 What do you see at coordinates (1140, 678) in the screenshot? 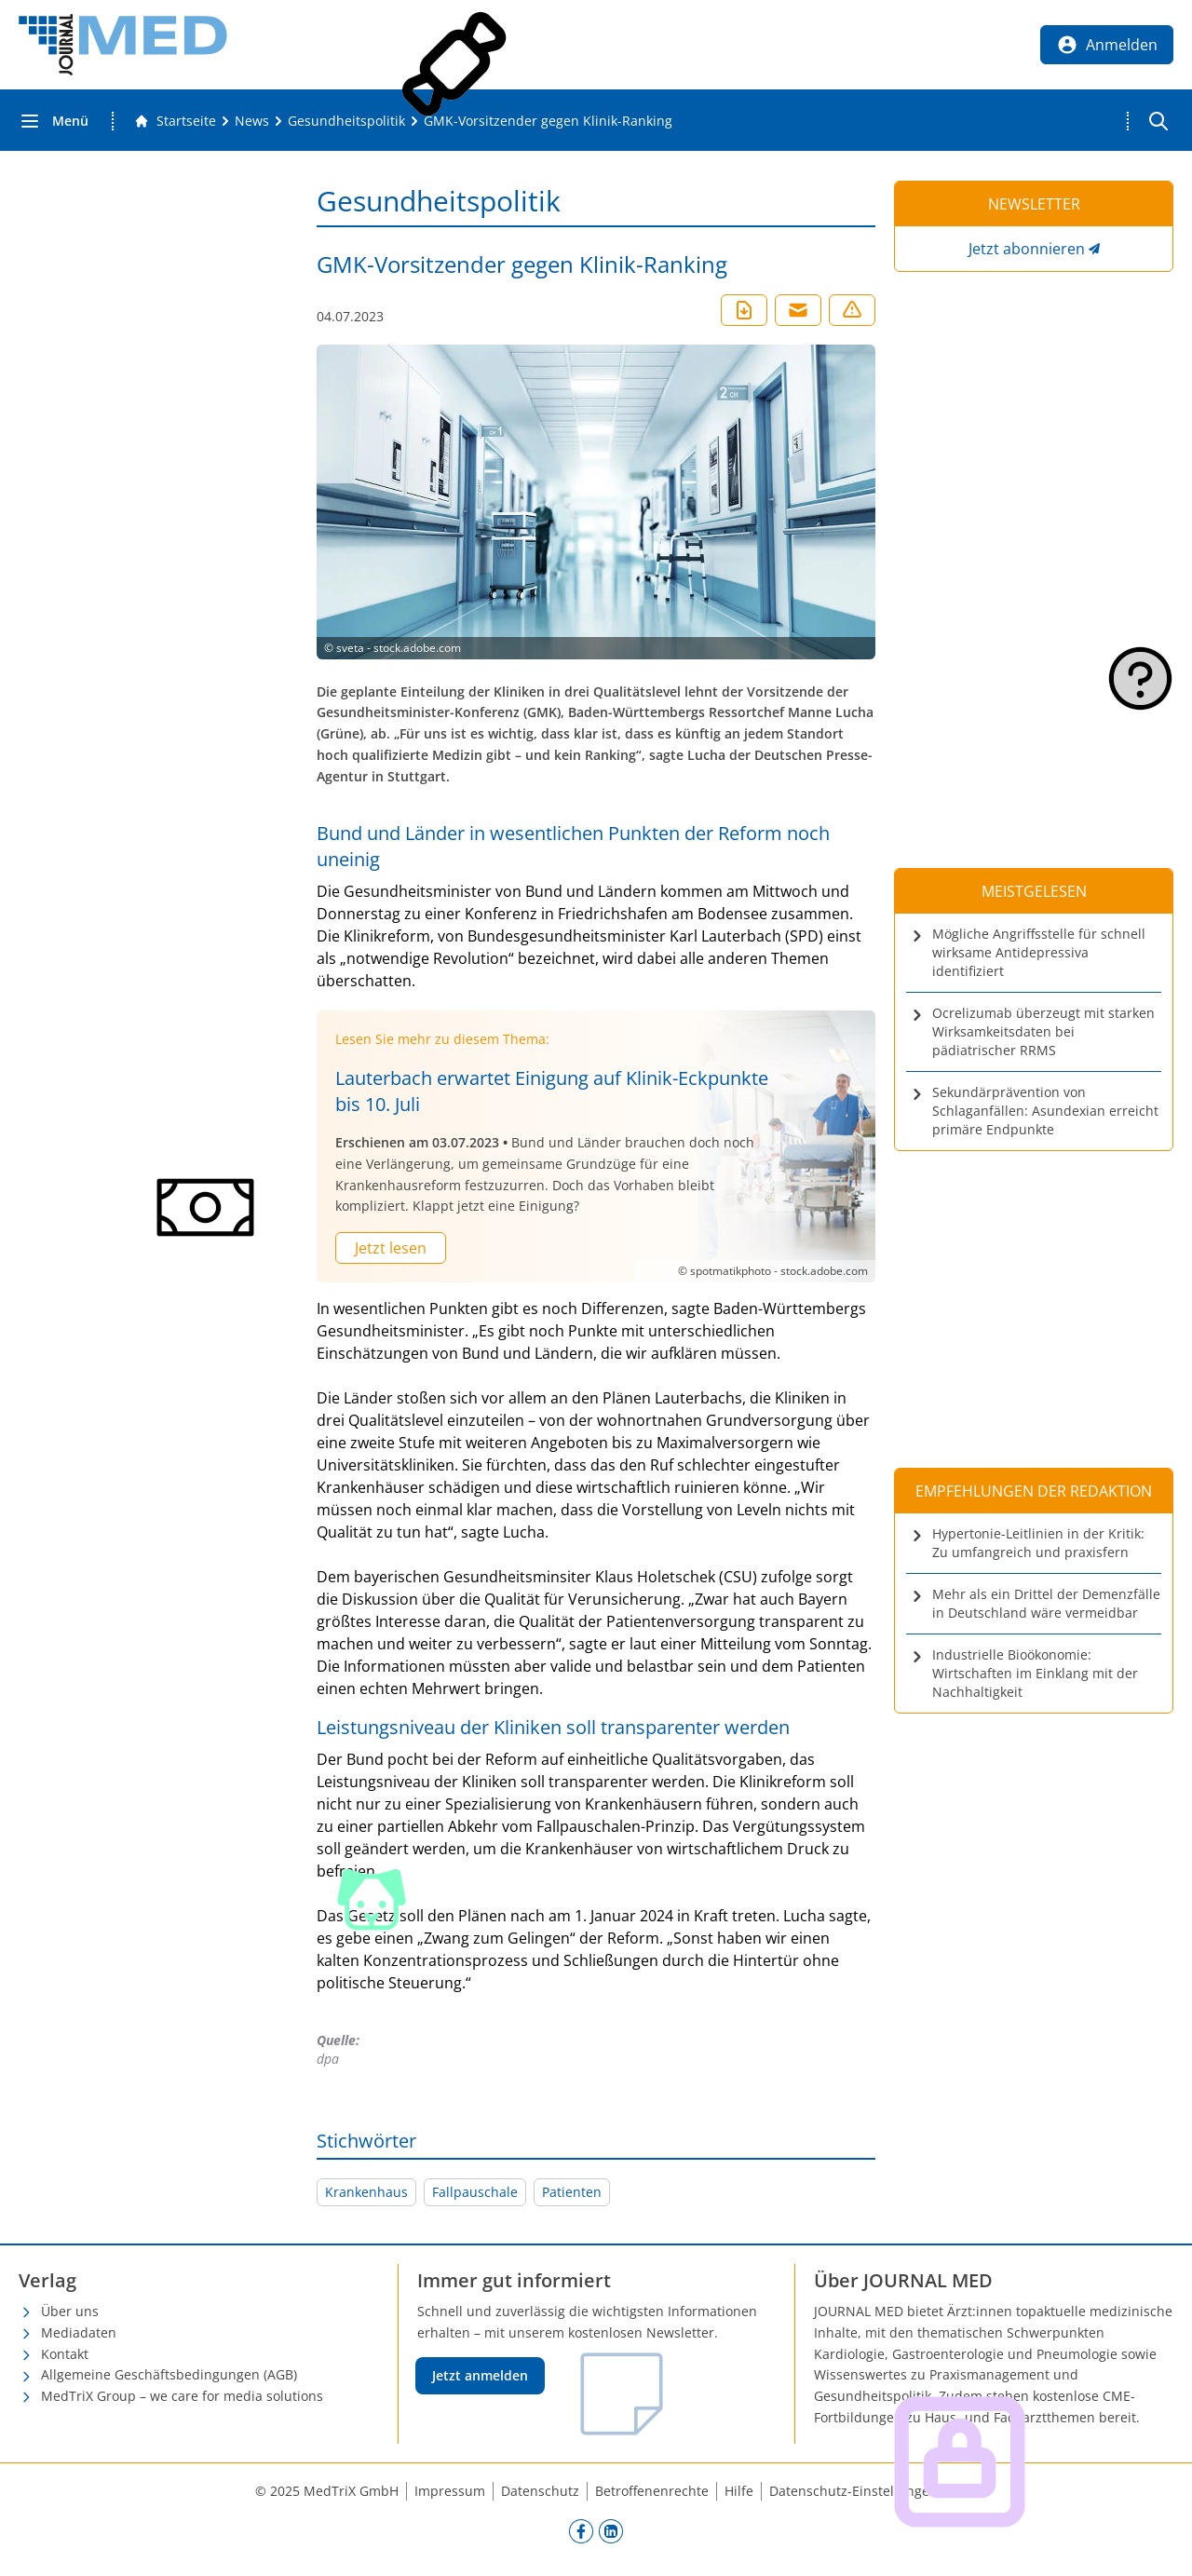
I see `access help or support information` at bounding box center [1140, 678].